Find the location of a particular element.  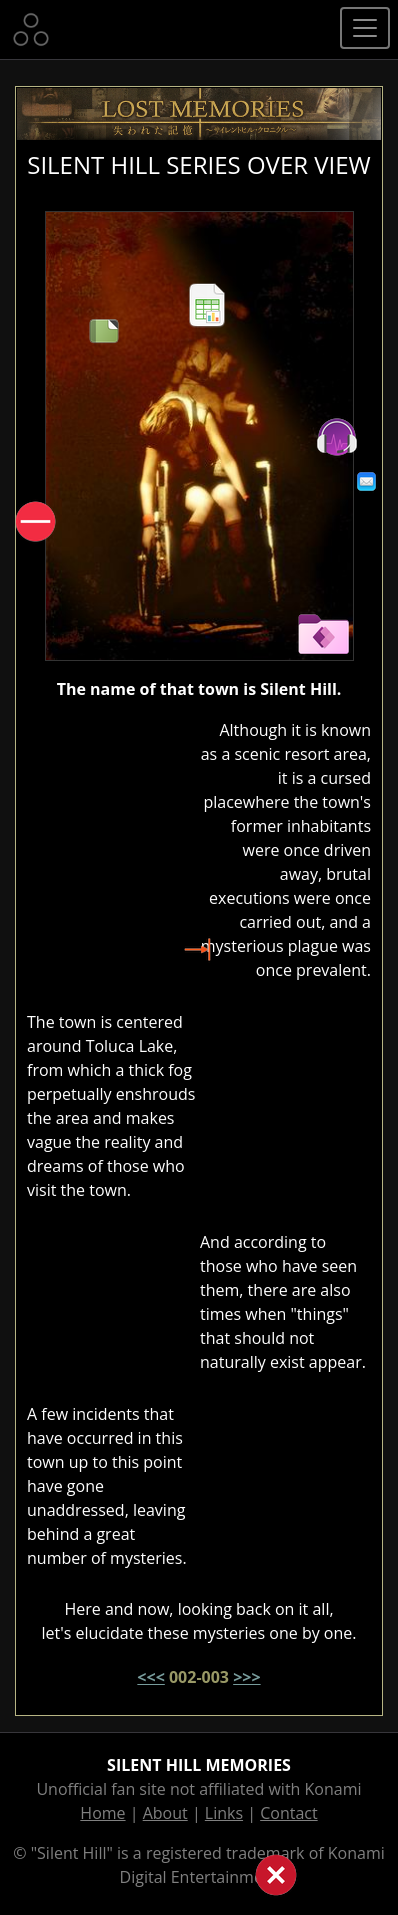

audio headset device connected is located at coordinates (337, 437).